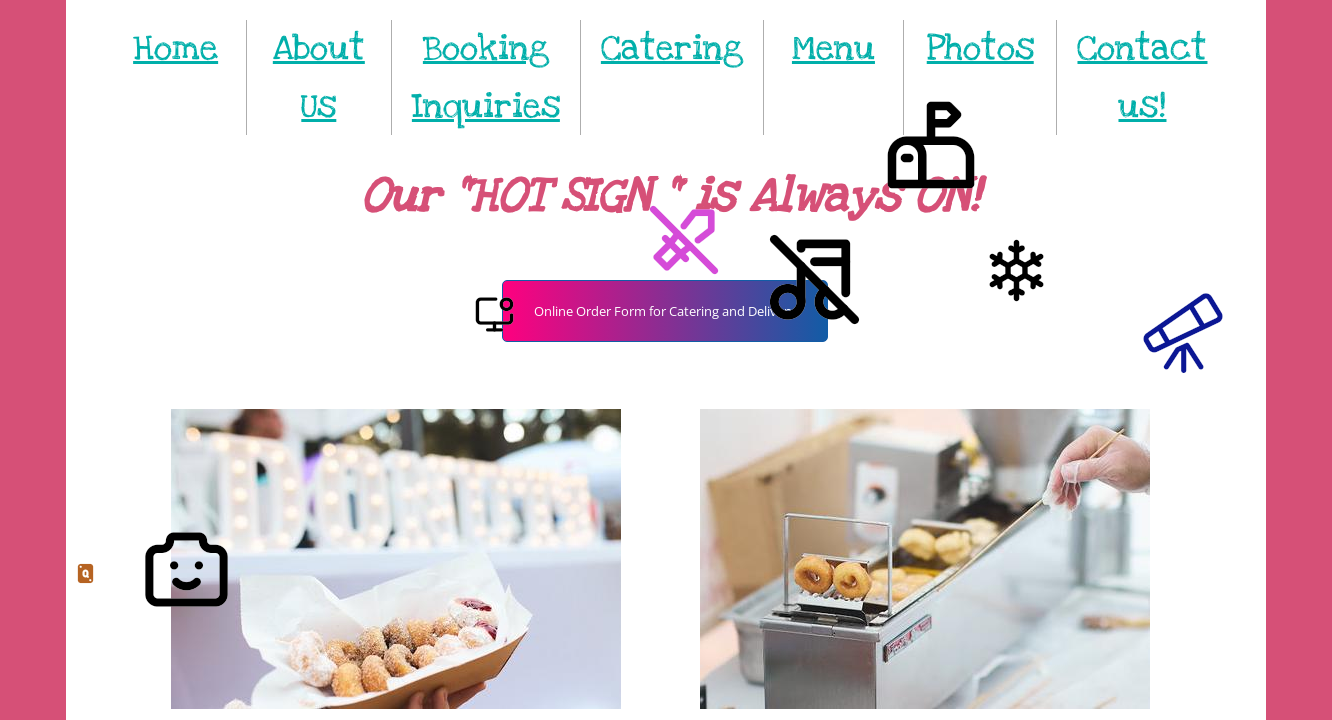  What do you see at coordinates (85, 573) in the screenshot?
I see `queen playing card in a card game app` at bounding box center [85, 573].